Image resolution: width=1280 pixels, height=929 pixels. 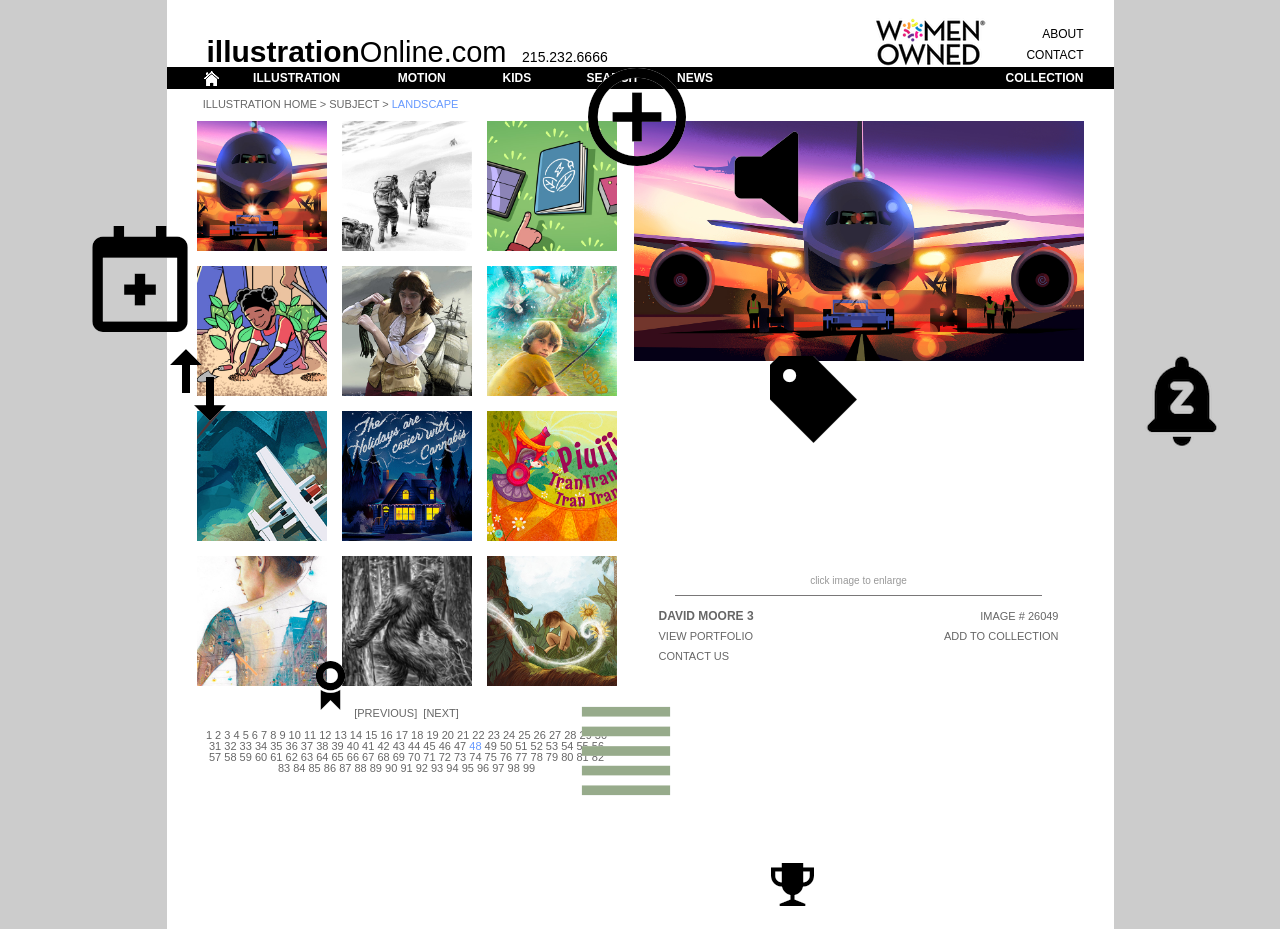 What do you see at coordinates (246, 664) in the screenshot?
I see `disable alert notifications` at bounding box center [246, 664].